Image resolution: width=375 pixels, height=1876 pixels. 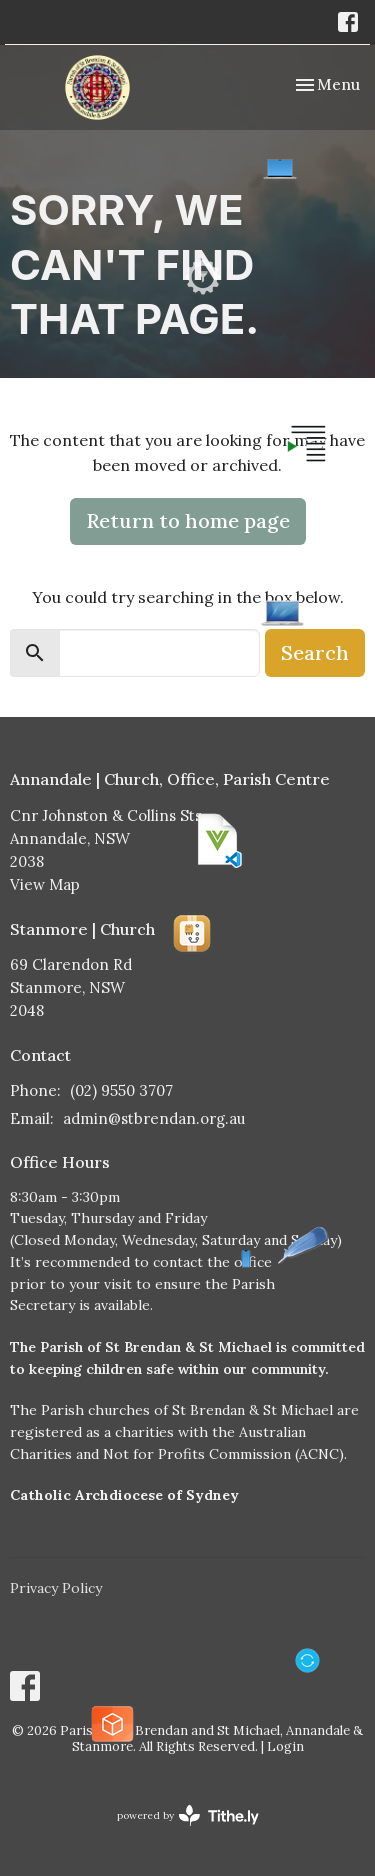 I want to click on 3D model file in STL ASCII format, so click(x=112, y=1722).